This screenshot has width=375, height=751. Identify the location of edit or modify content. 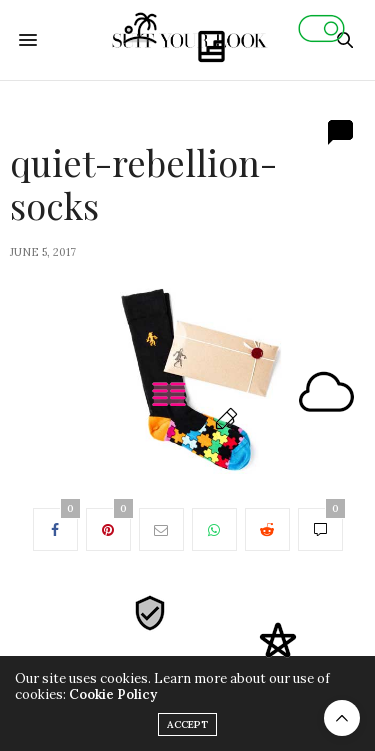
(226, 419).